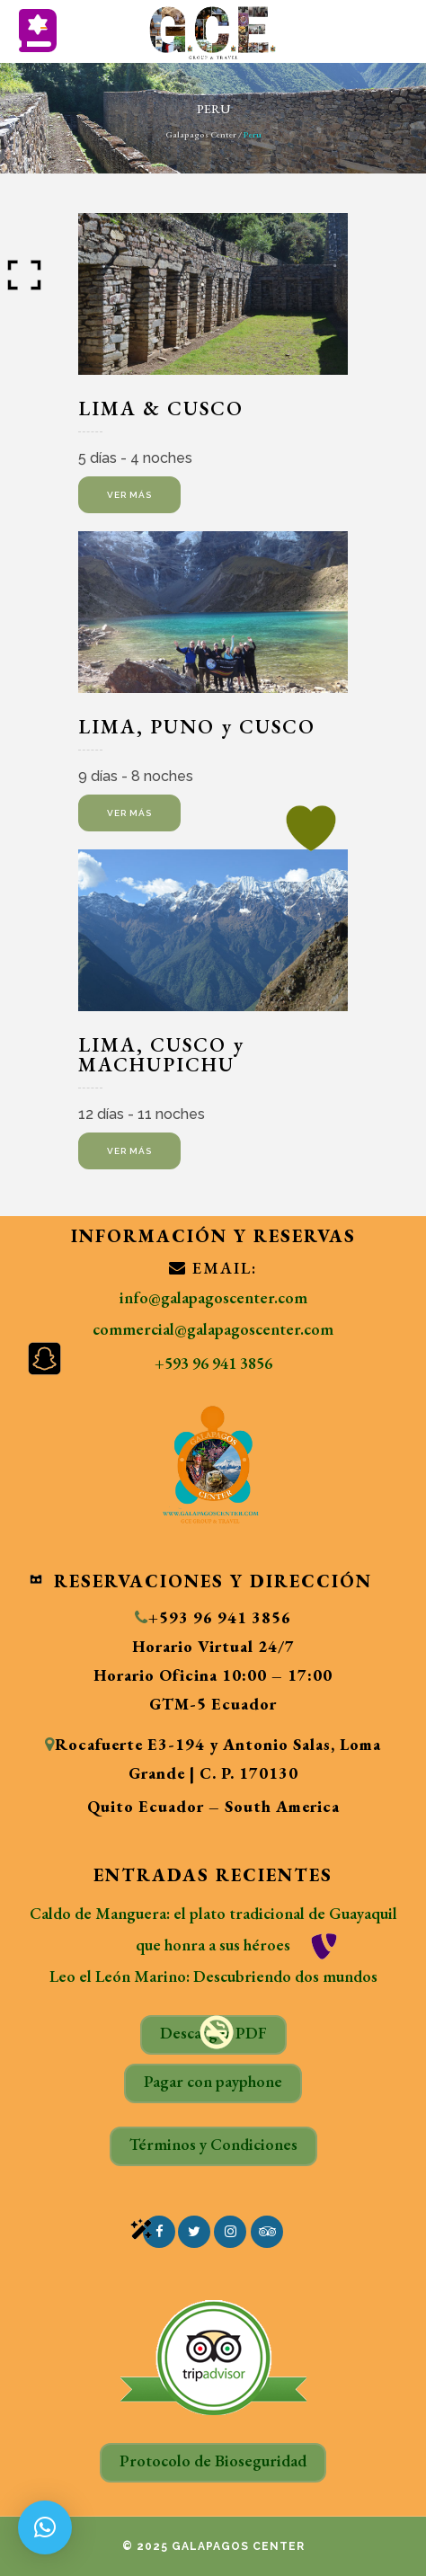 The width and height of the screenshot is (426, 2576). Describe the element at coordinates (311, 828) in the screenshot. I see `add to favorites` at that location.